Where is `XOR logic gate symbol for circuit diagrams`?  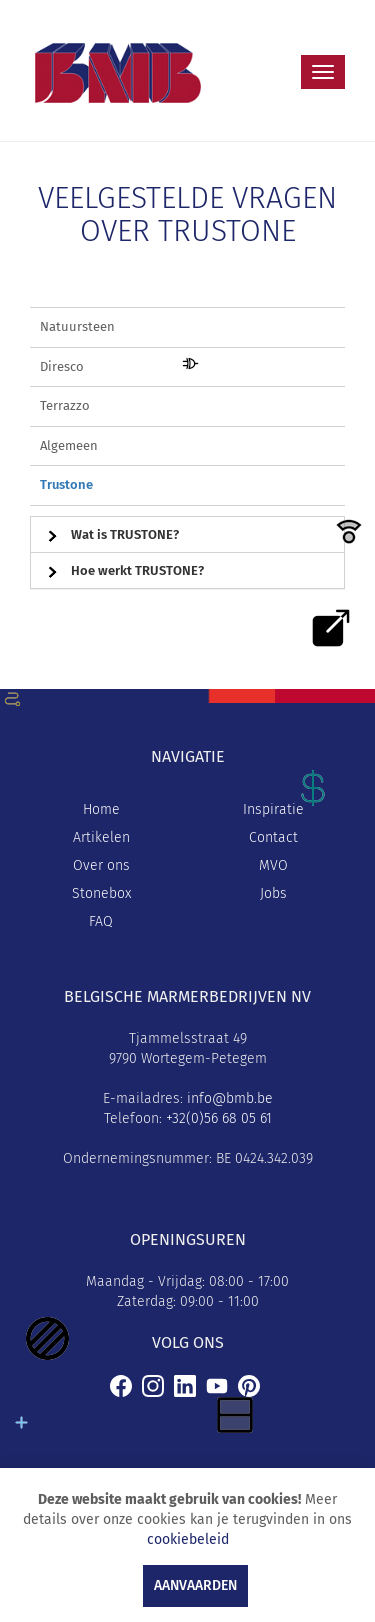
XOR logic gate symbol for circuit diagrams is located at coordinates (190, 363).